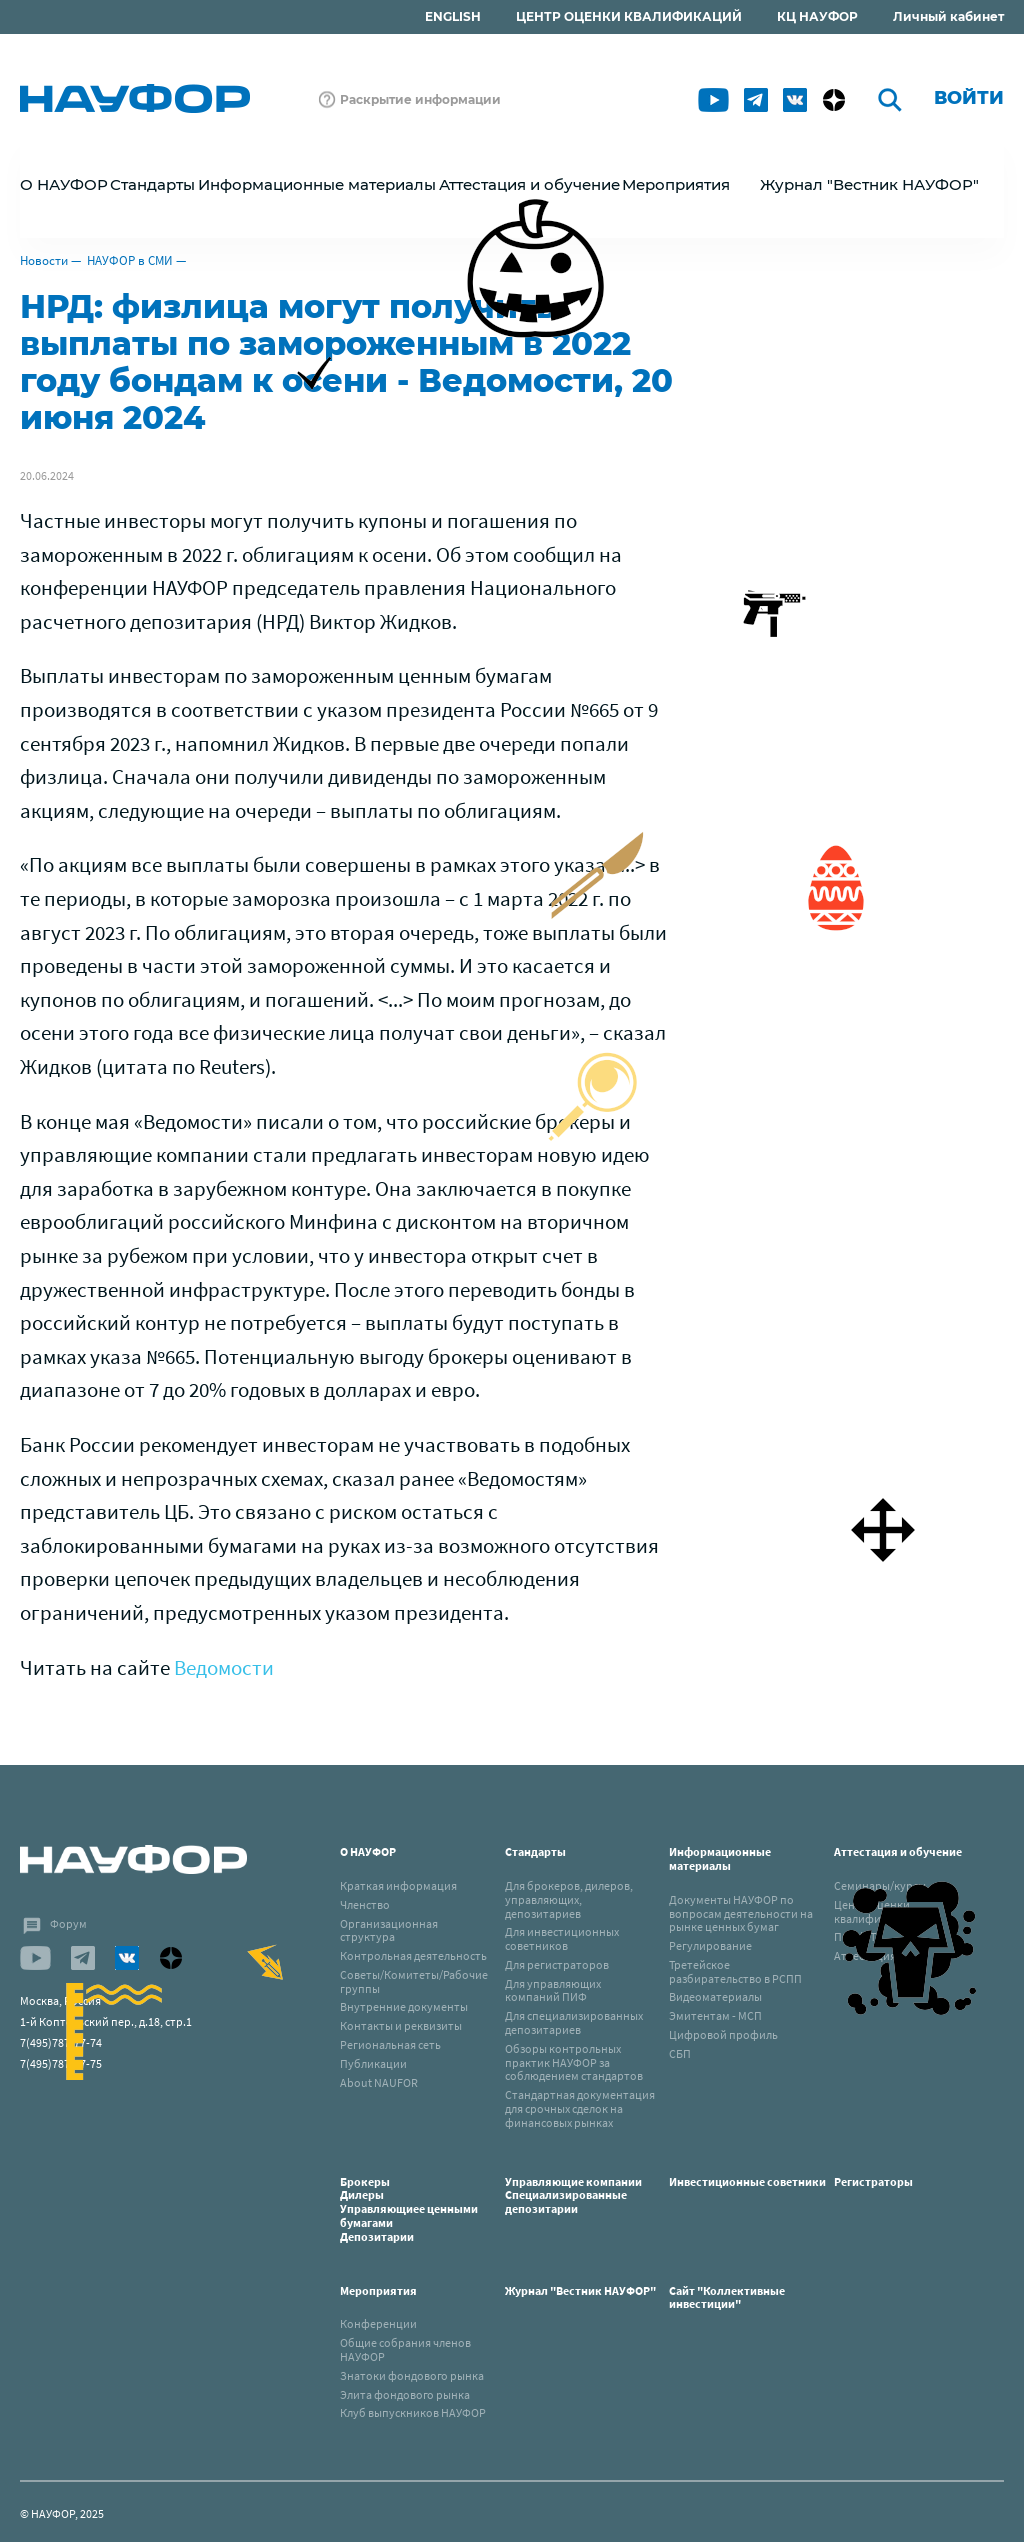  Describe the element at coordinates (774, 613) in the screenshot. I see `select tec-9 weapon in game inventory` at that location.